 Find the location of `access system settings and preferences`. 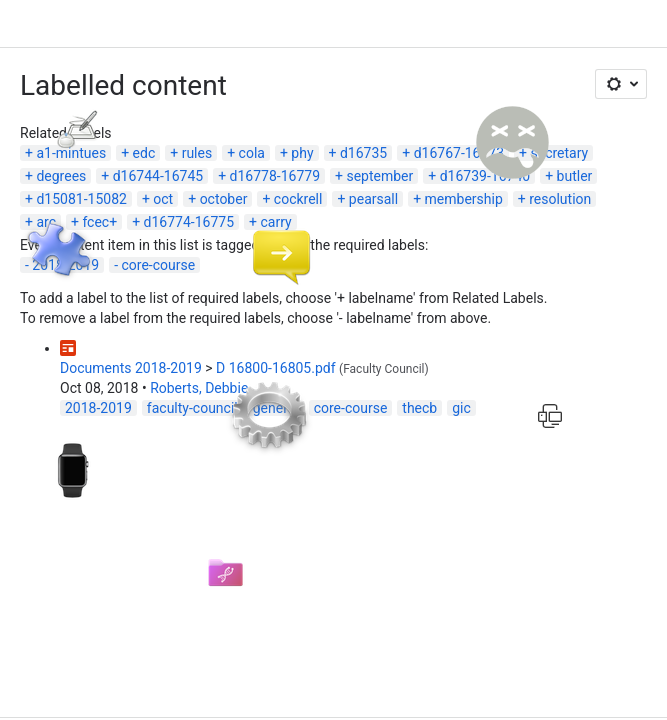

access system settings and preferences is located at coordinates (269, 414).